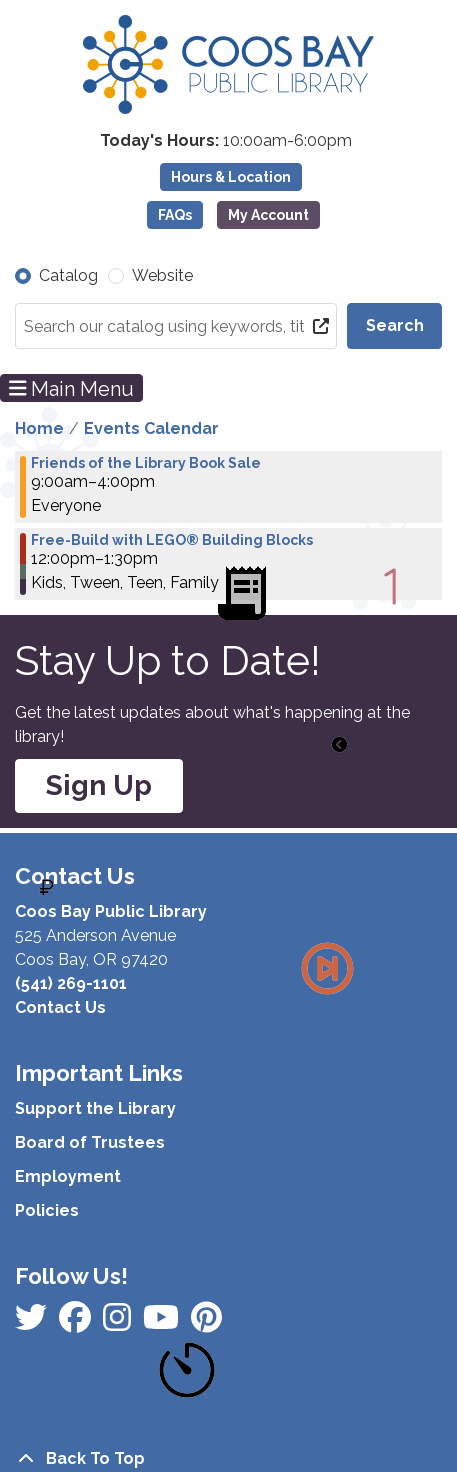 The image size is (457, 1472). Describe the element at coordinates (187, 1370) in the screenshot. I see `set a countdown timer` at that location.